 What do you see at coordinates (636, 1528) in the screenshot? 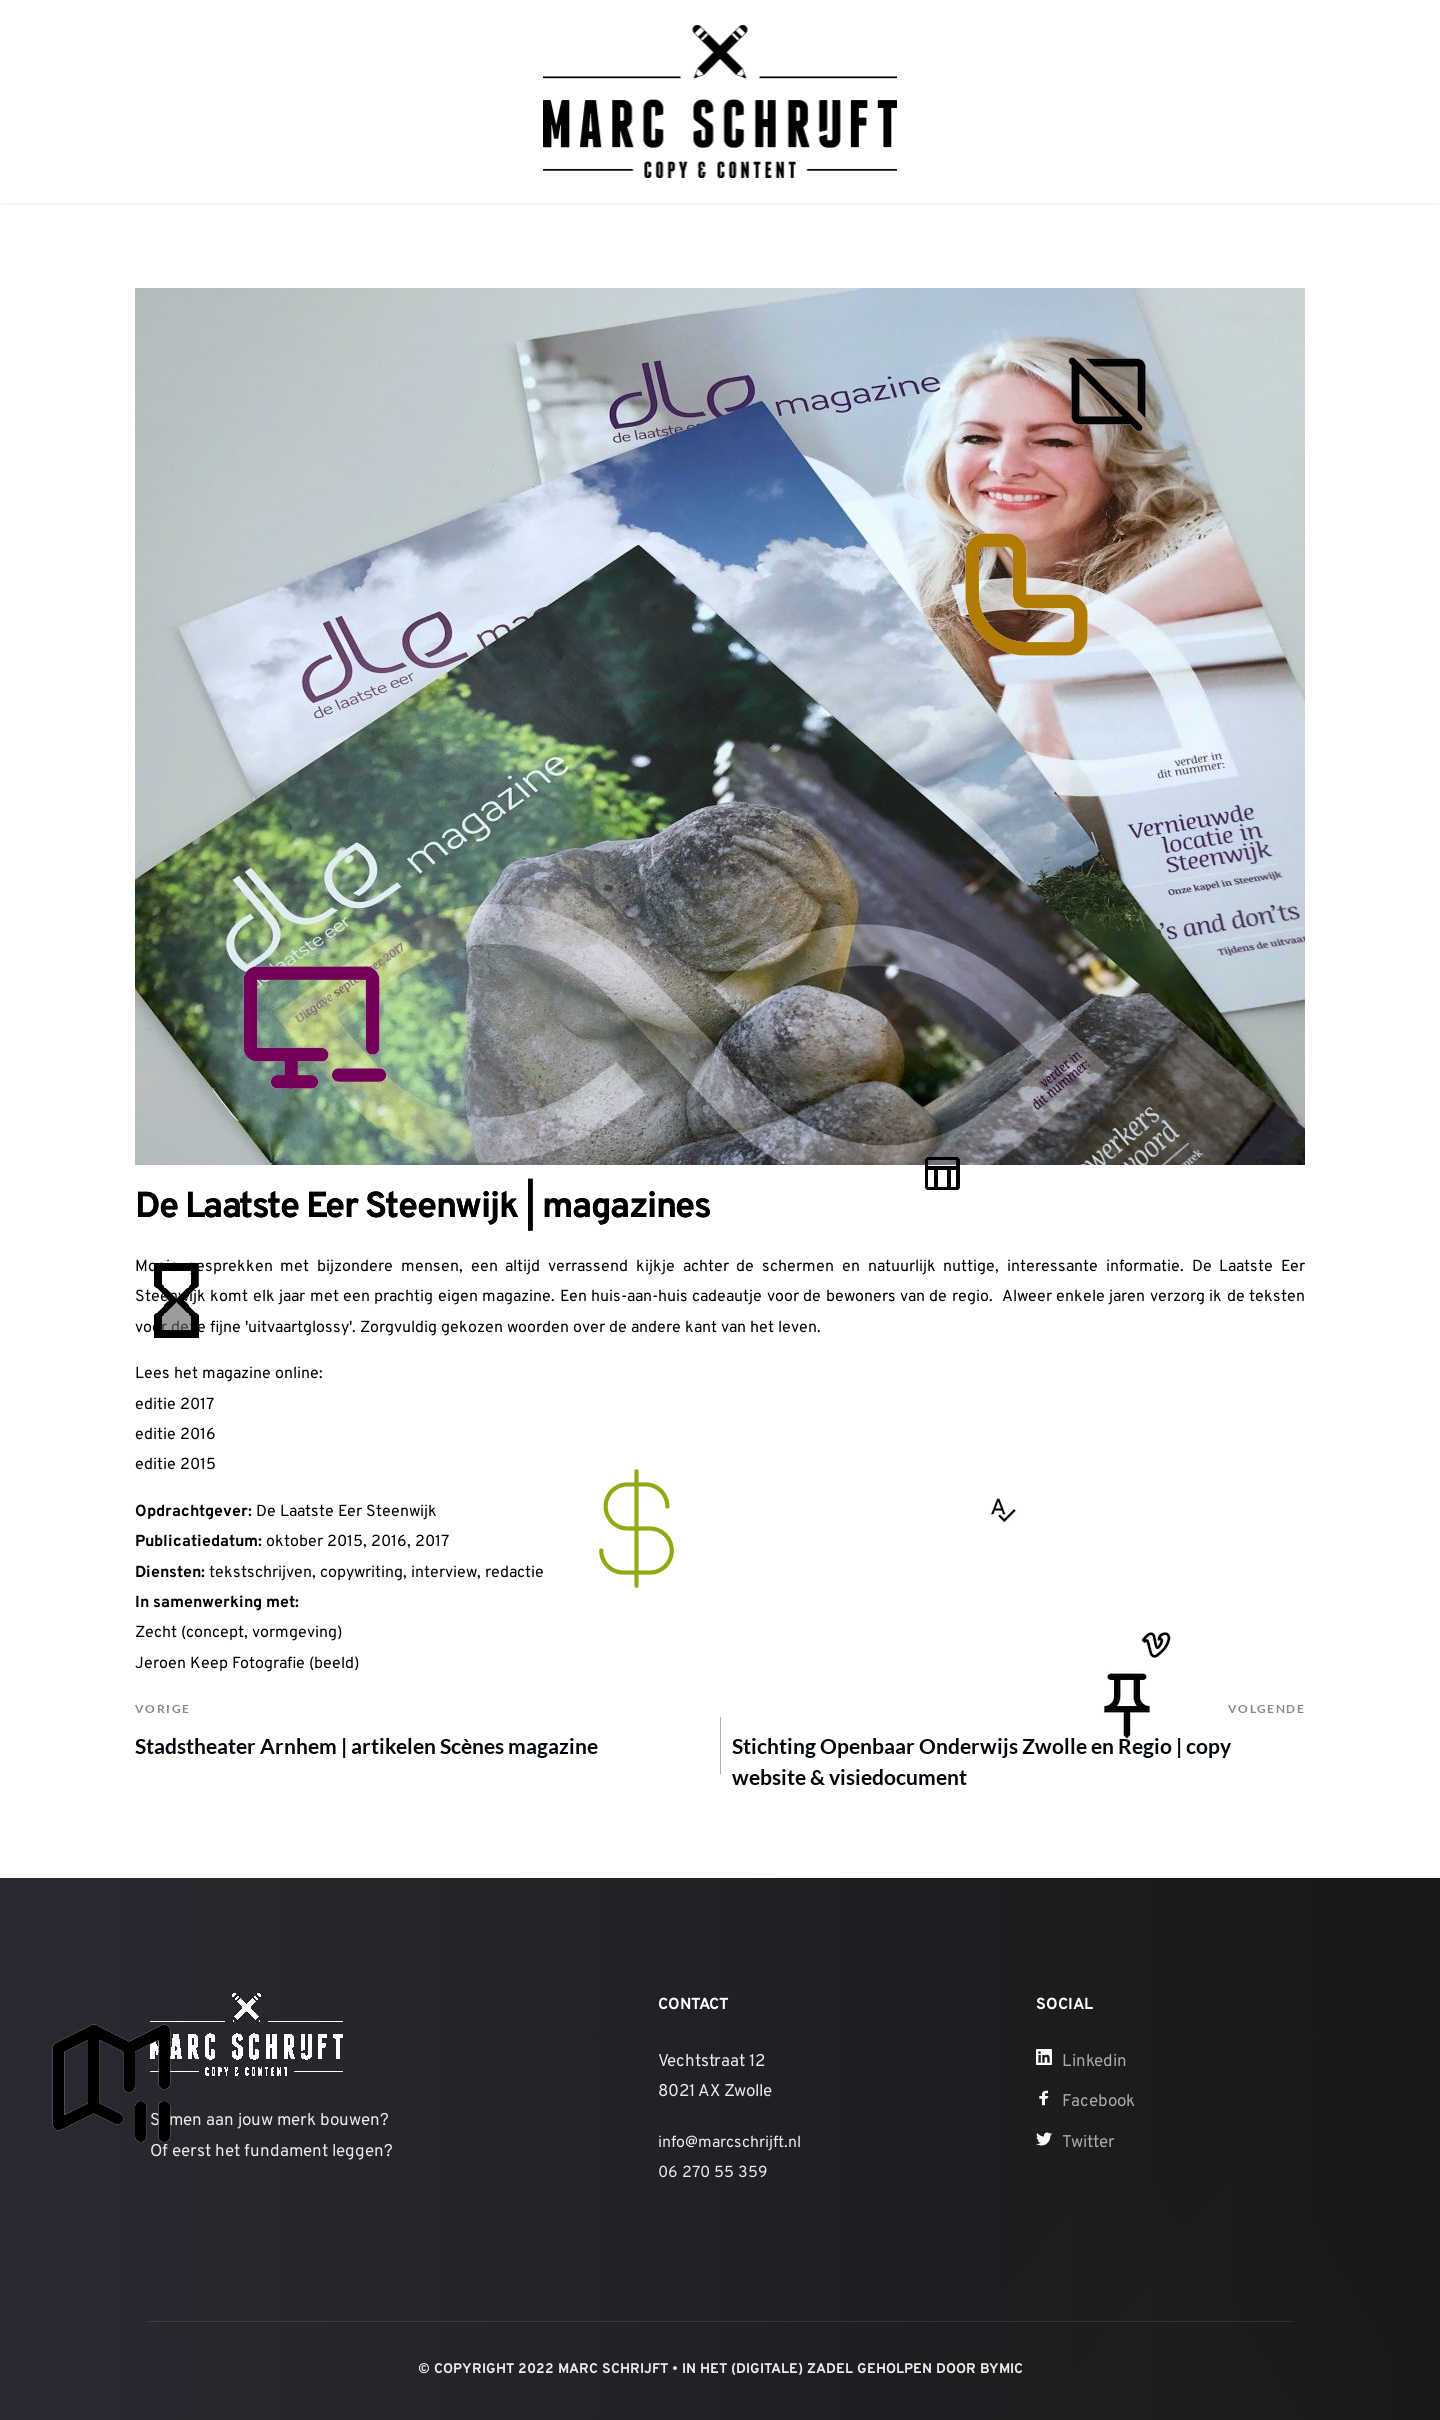
I see `view pricing or payment options` at bounding box center [636, 1528].